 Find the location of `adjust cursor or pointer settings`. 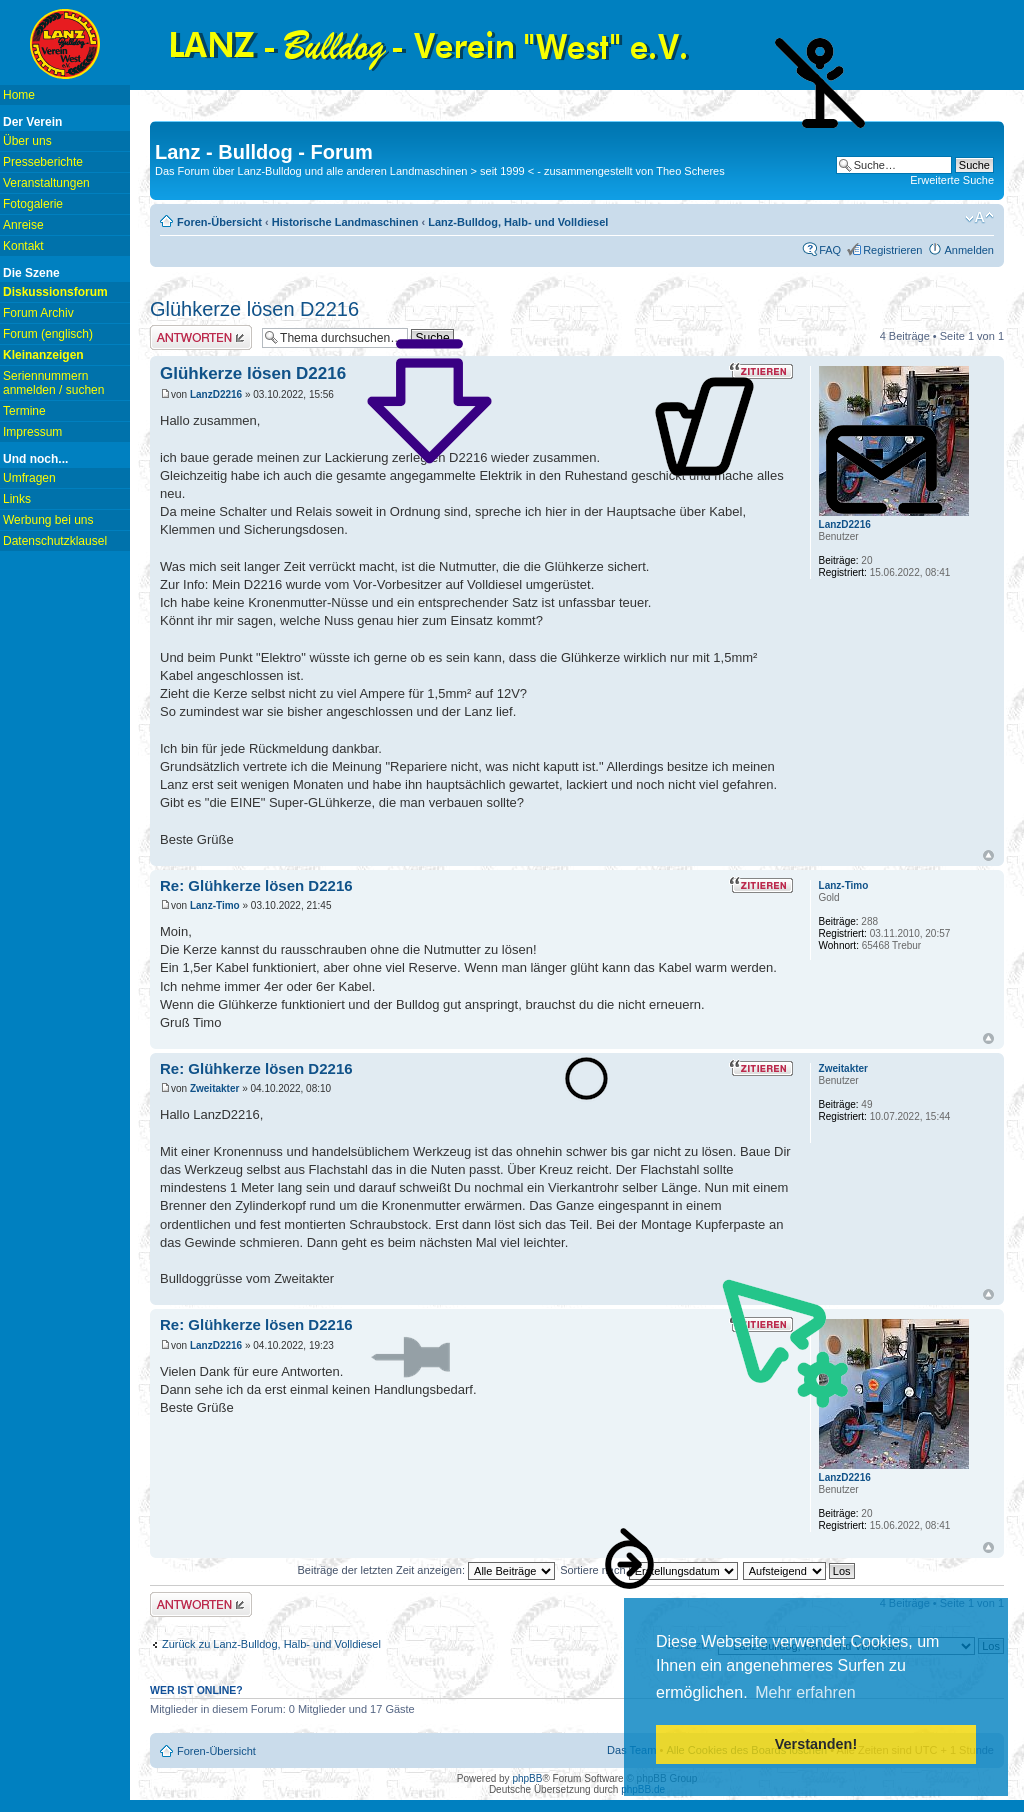

adjust cursor or pointer settings is located at coordinates (779, 1336).